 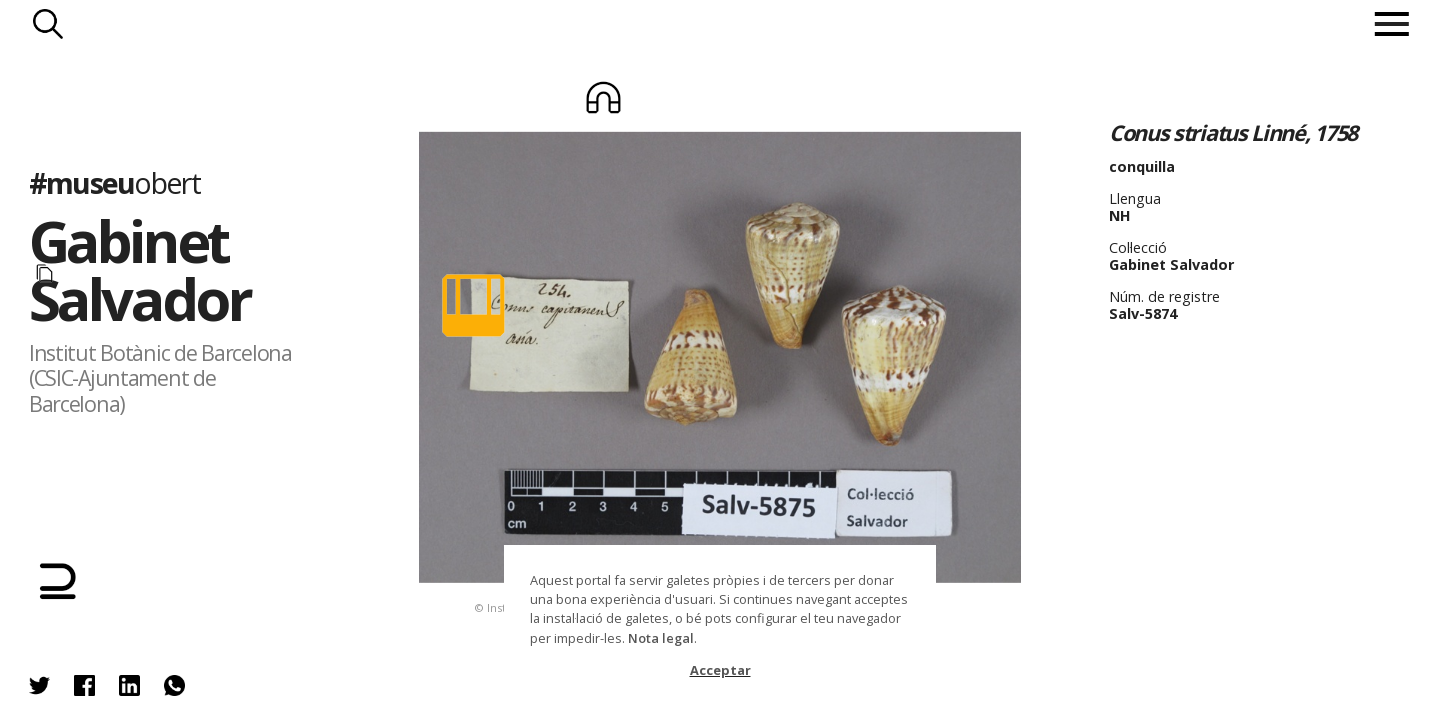 I want to click on toggle justified panel layout, so click(x=473, y=305).